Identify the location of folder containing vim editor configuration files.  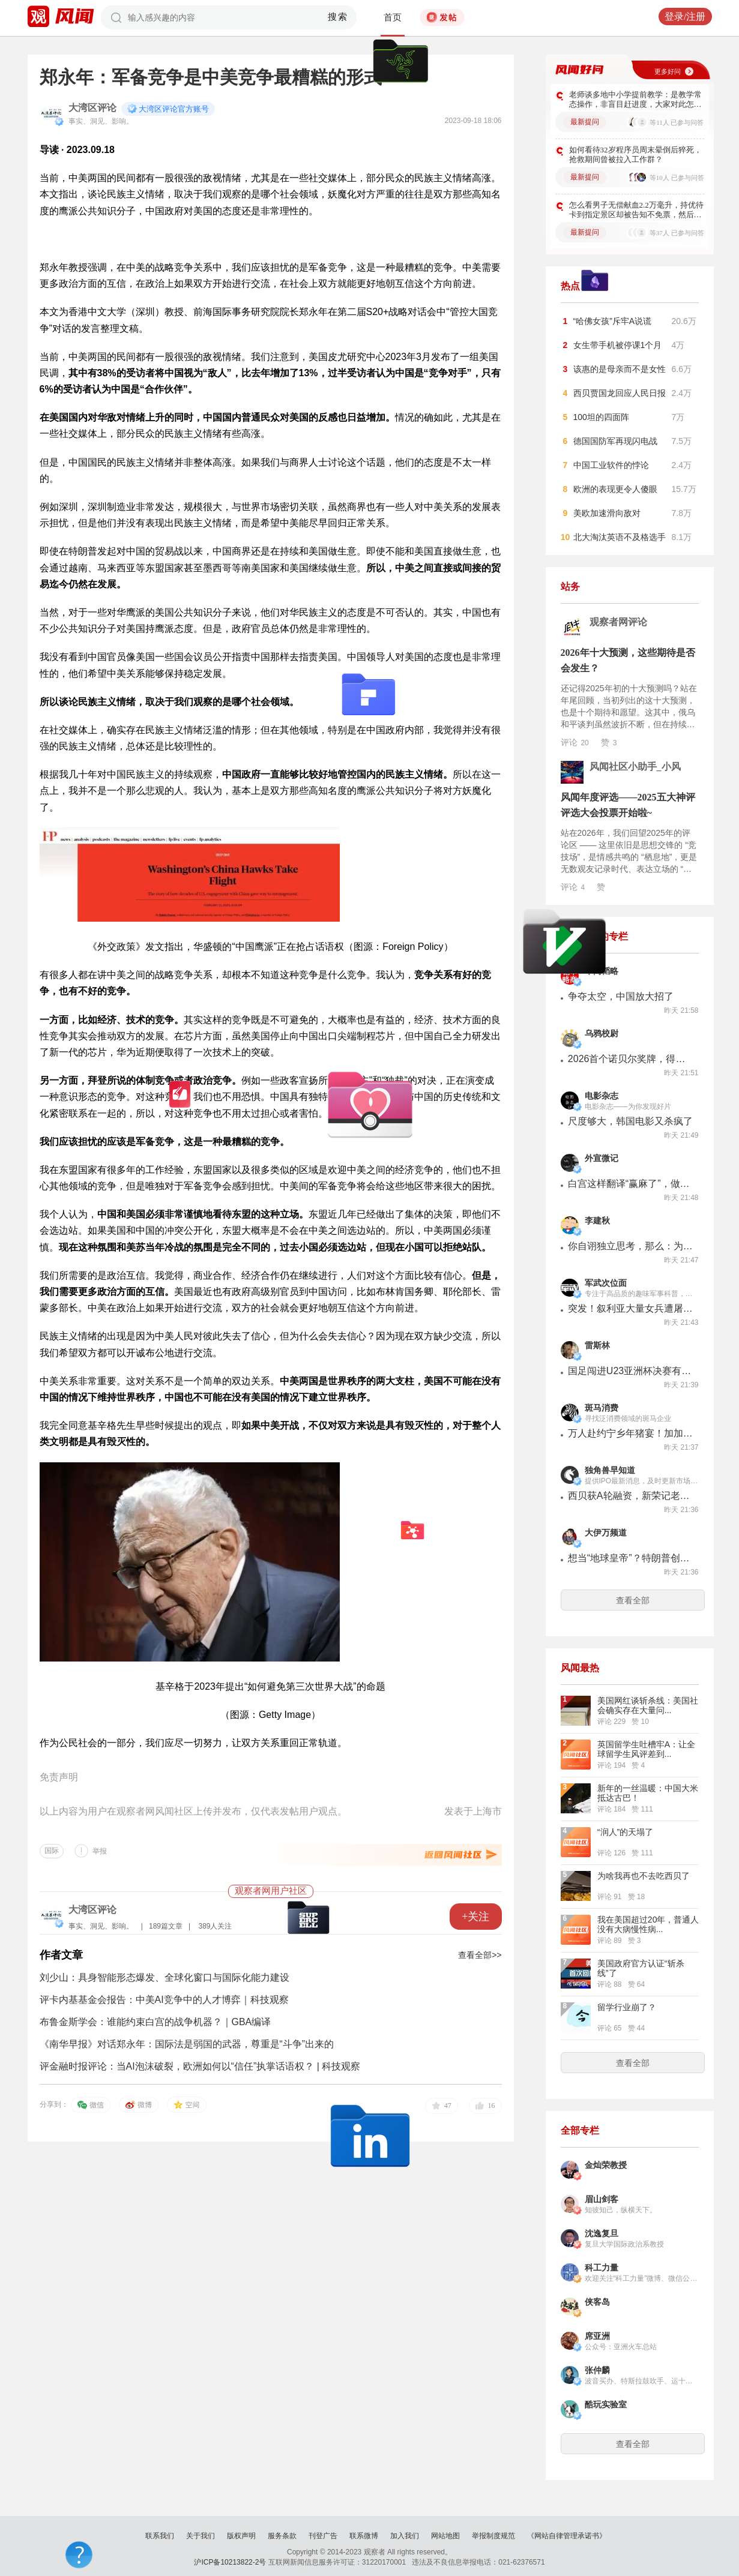
(564, 943).